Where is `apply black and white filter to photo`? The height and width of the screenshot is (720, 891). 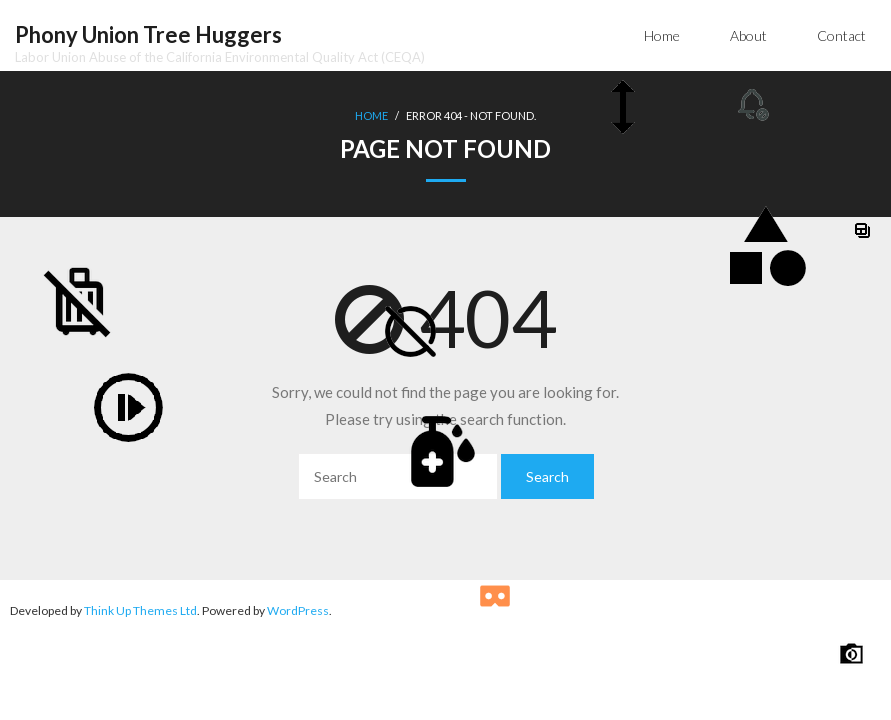 apply black and white filter to photo is located at coordinates (851, 653).